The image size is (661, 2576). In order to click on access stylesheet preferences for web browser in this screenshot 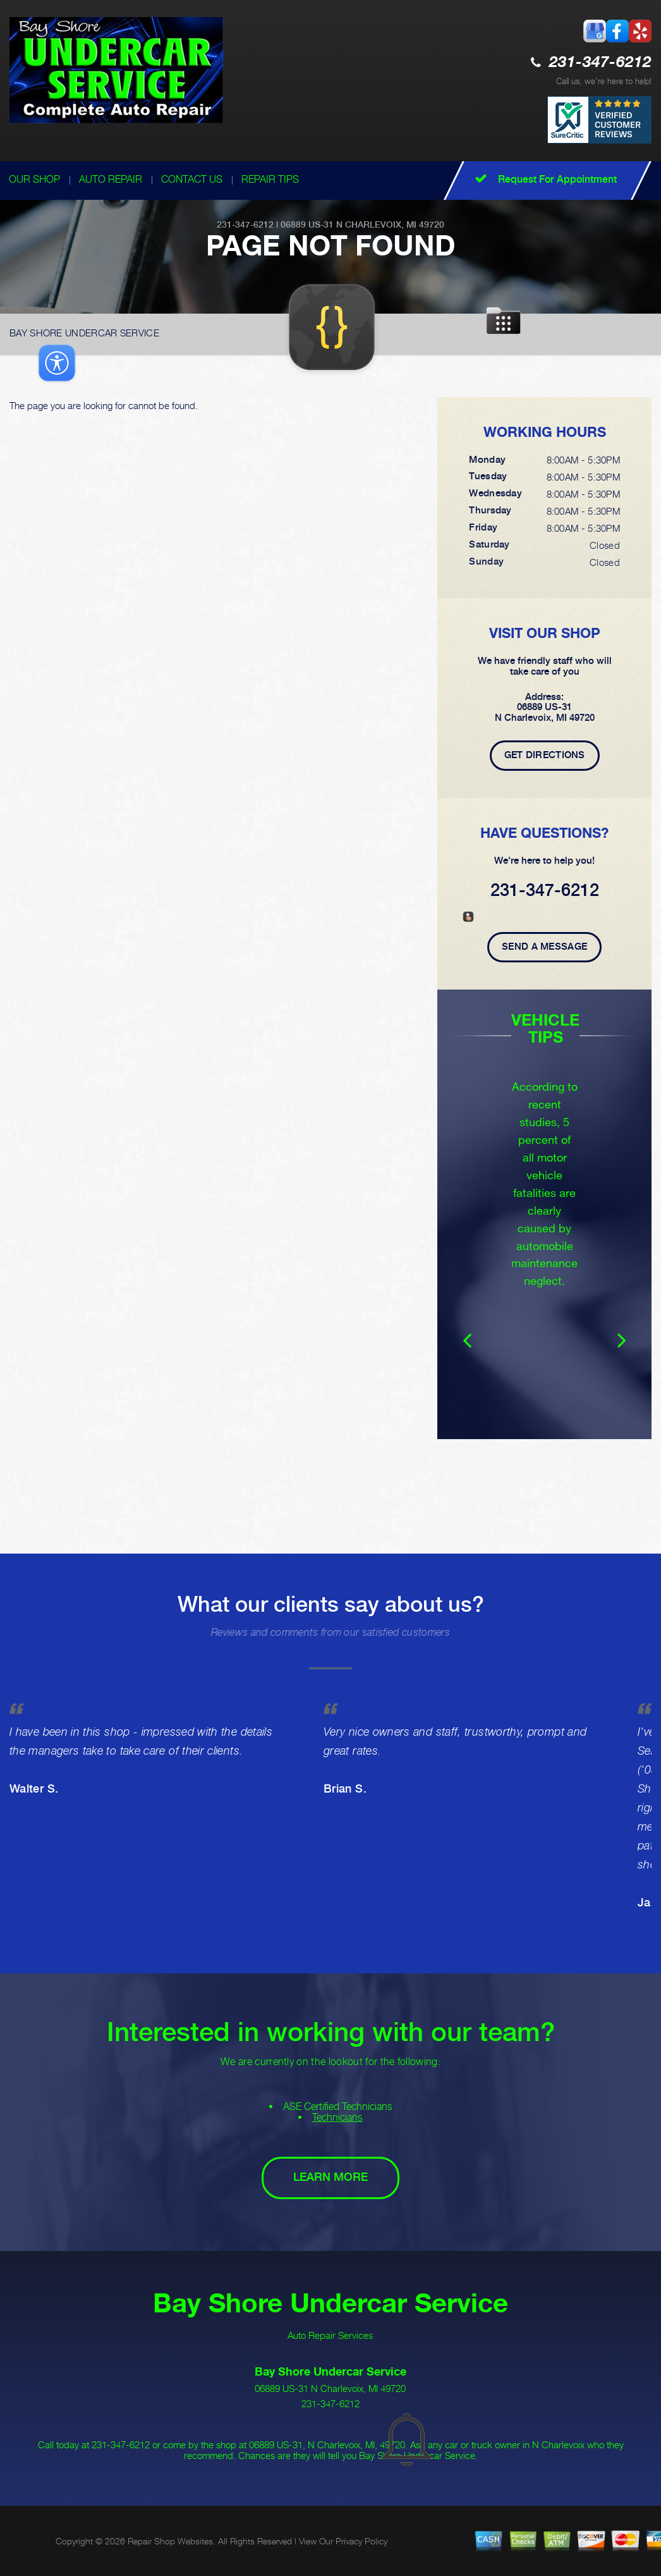, I will do `click(332, 329)`.